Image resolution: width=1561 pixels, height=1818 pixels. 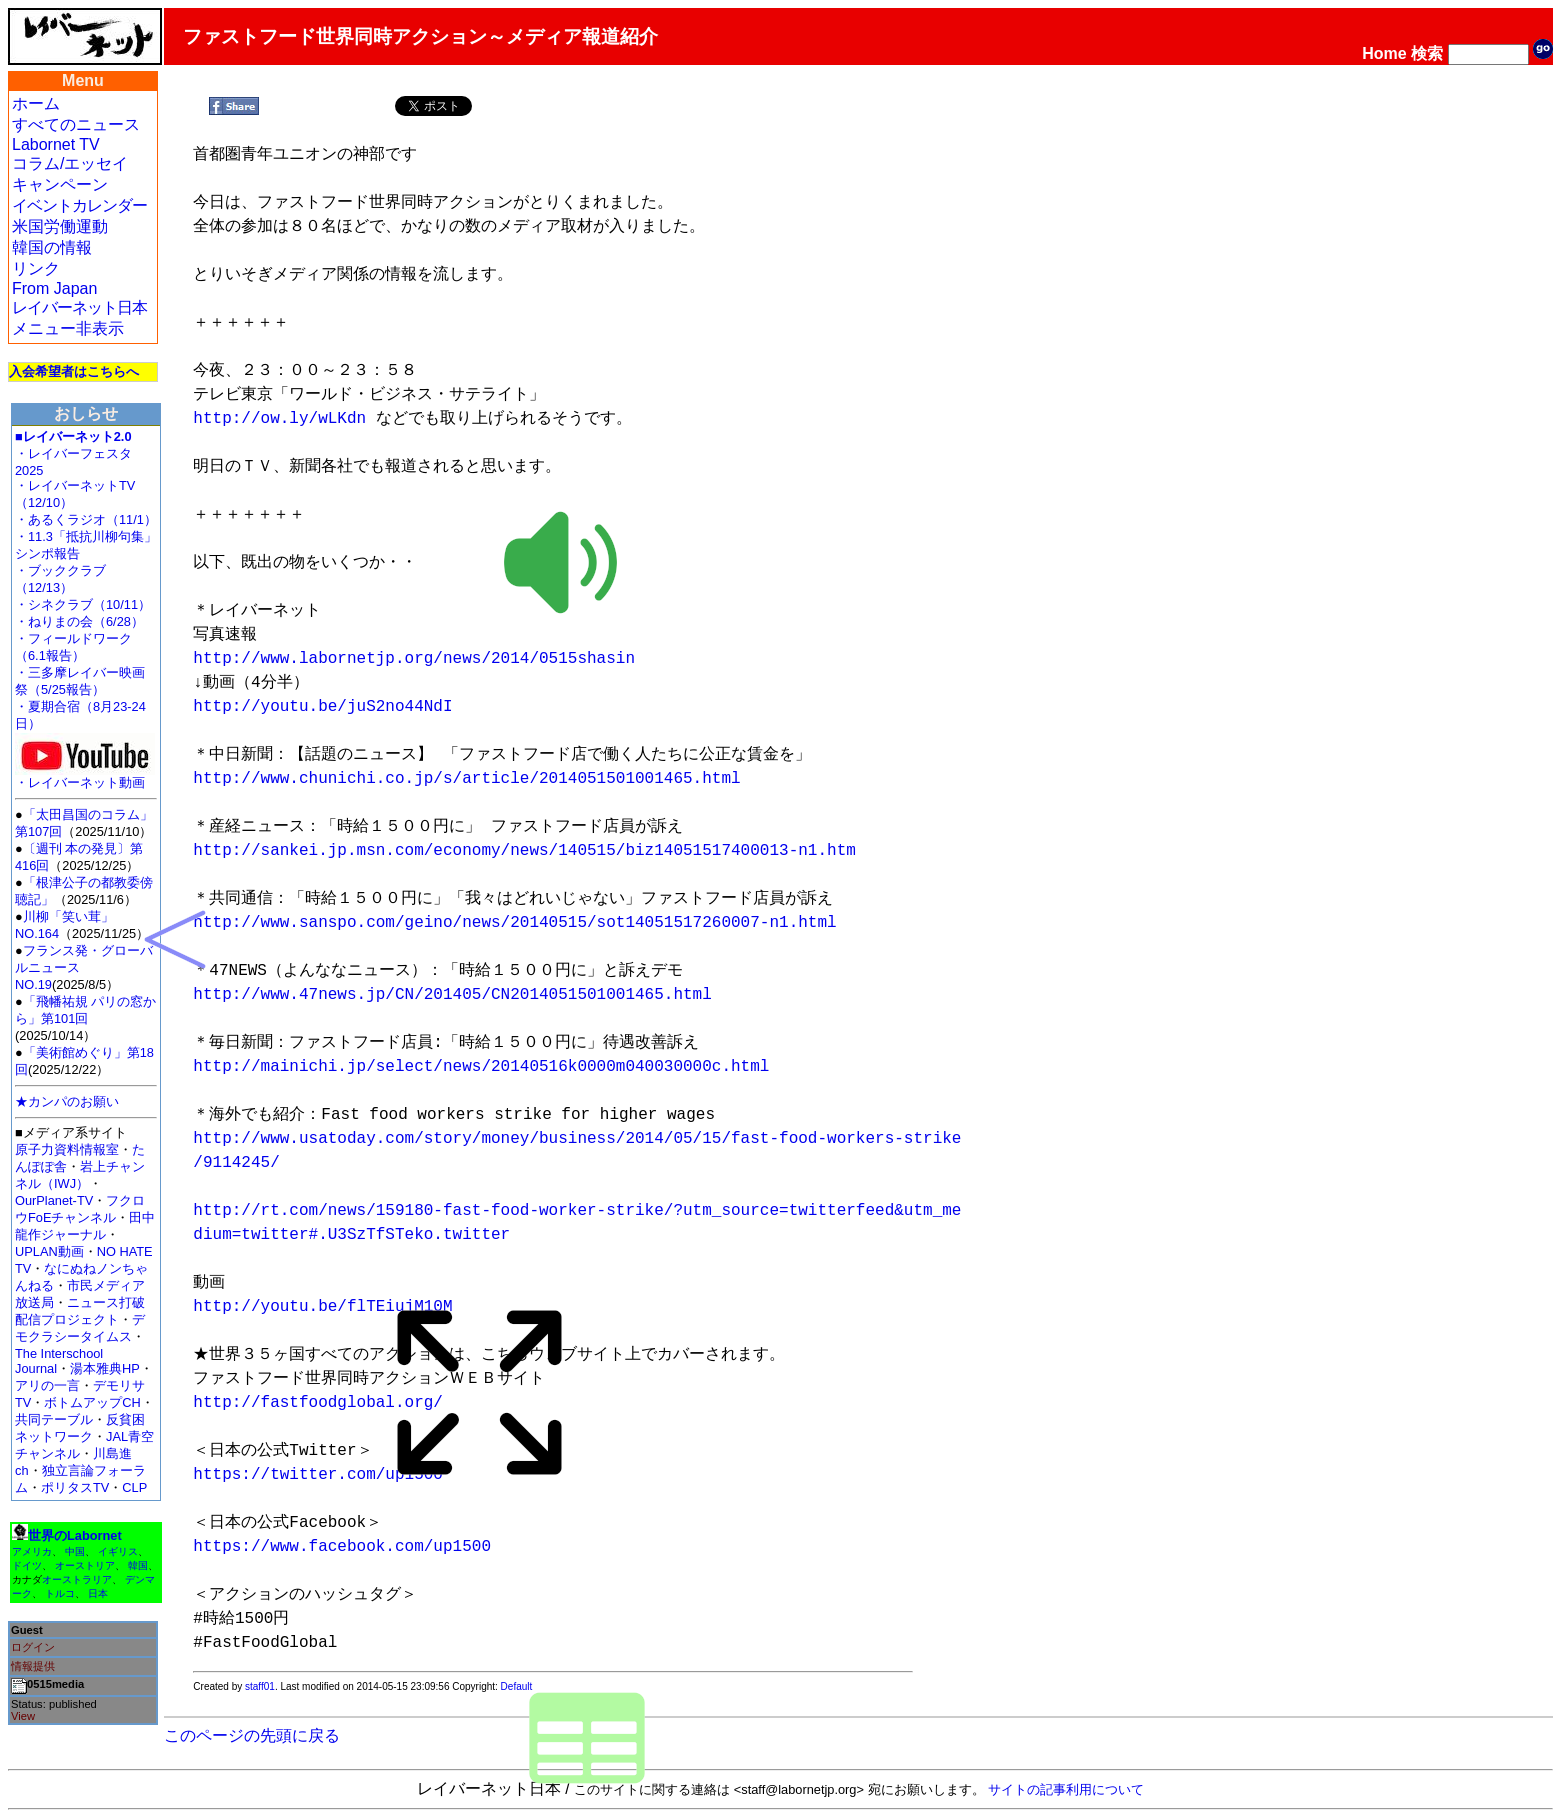 What do you see at coordinates (587, 1738) in the screenshot?
I see `view data in table format` at bounding box center [587, 1738].